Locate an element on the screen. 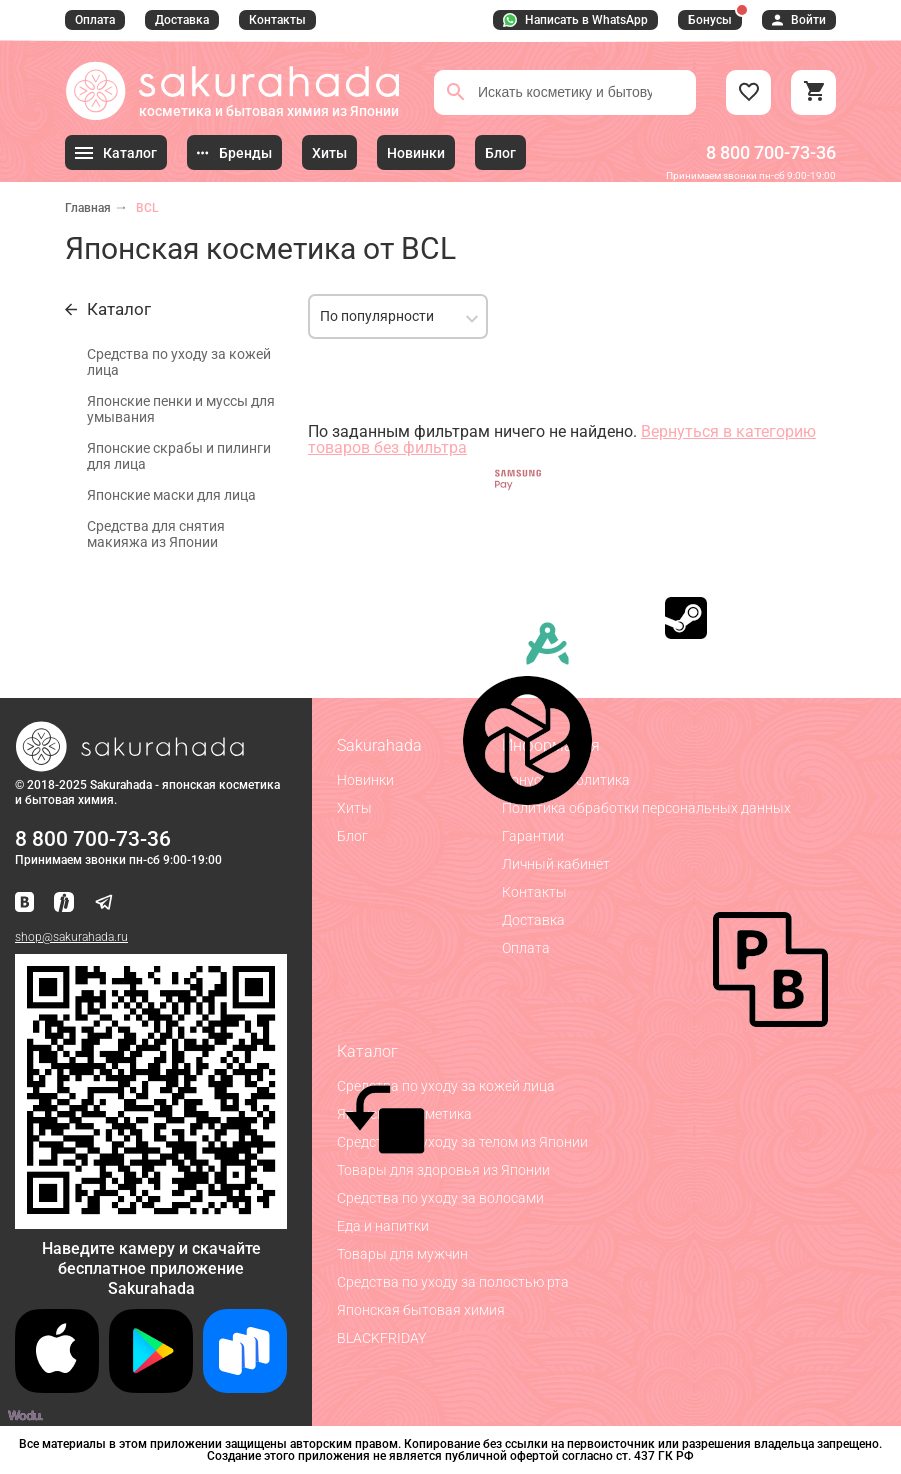  pocketbase logo - open-source backend service is located at coordinates (770, 969).